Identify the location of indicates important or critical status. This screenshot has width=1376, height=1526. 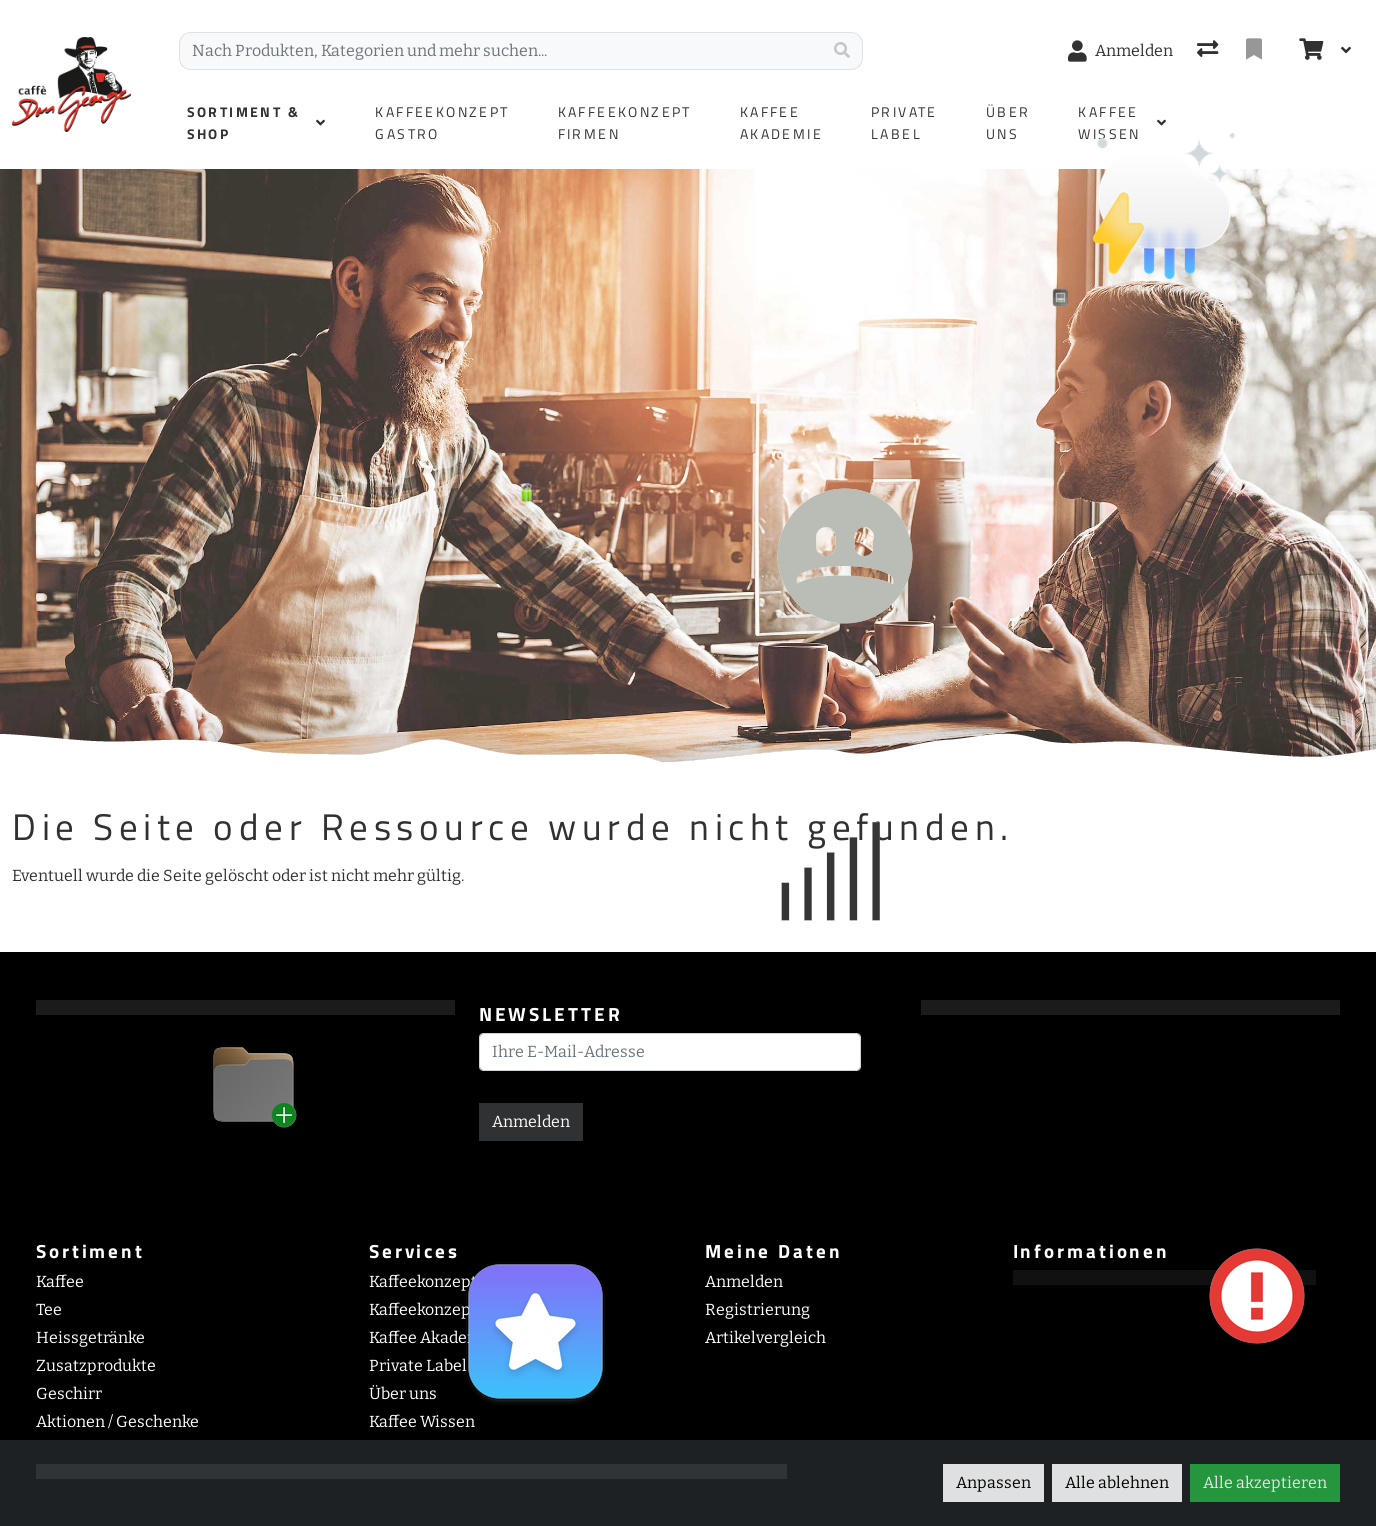
(1257, 1296).